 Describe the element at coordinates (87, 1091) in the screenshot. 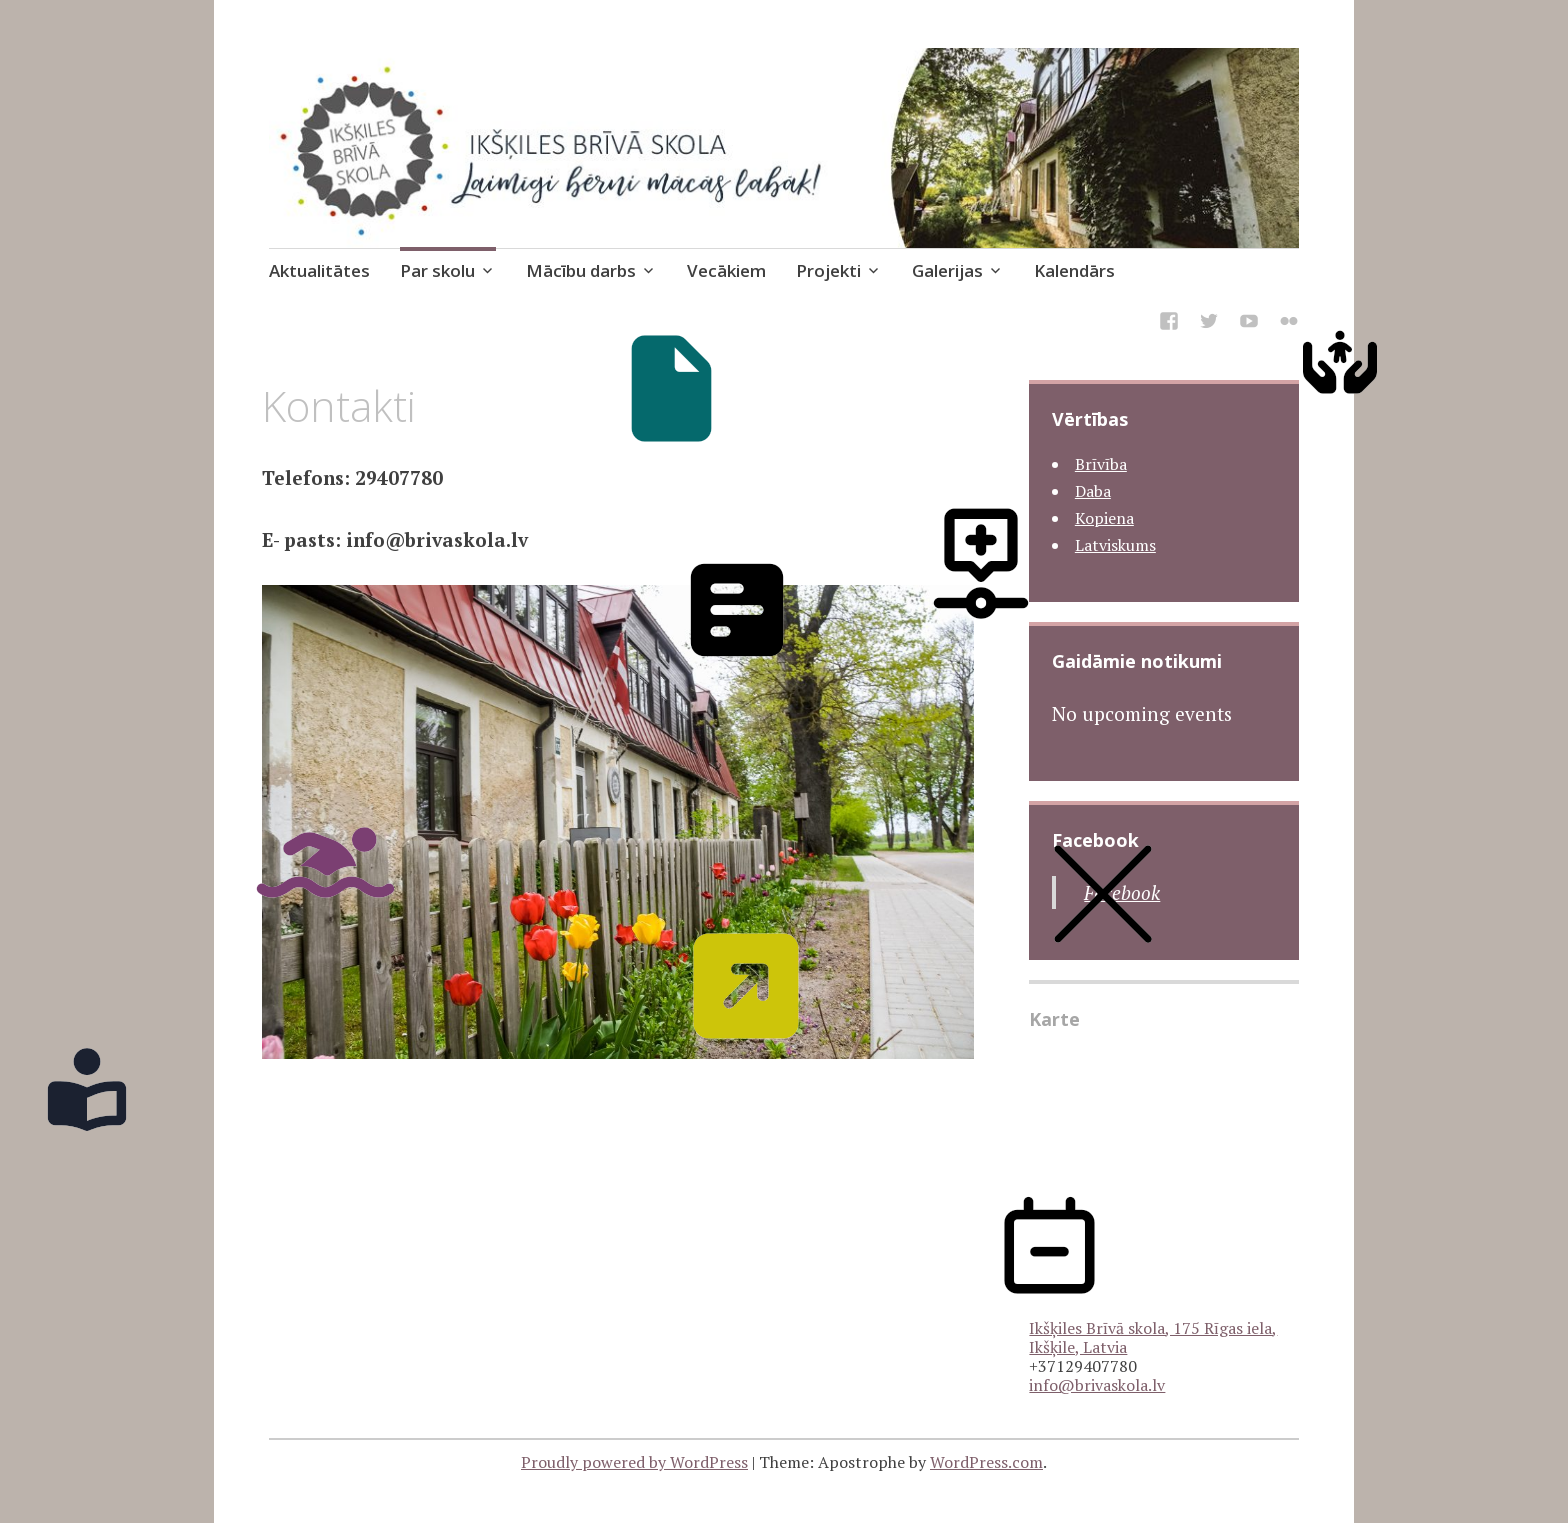

I see `open reading mode` at that location.